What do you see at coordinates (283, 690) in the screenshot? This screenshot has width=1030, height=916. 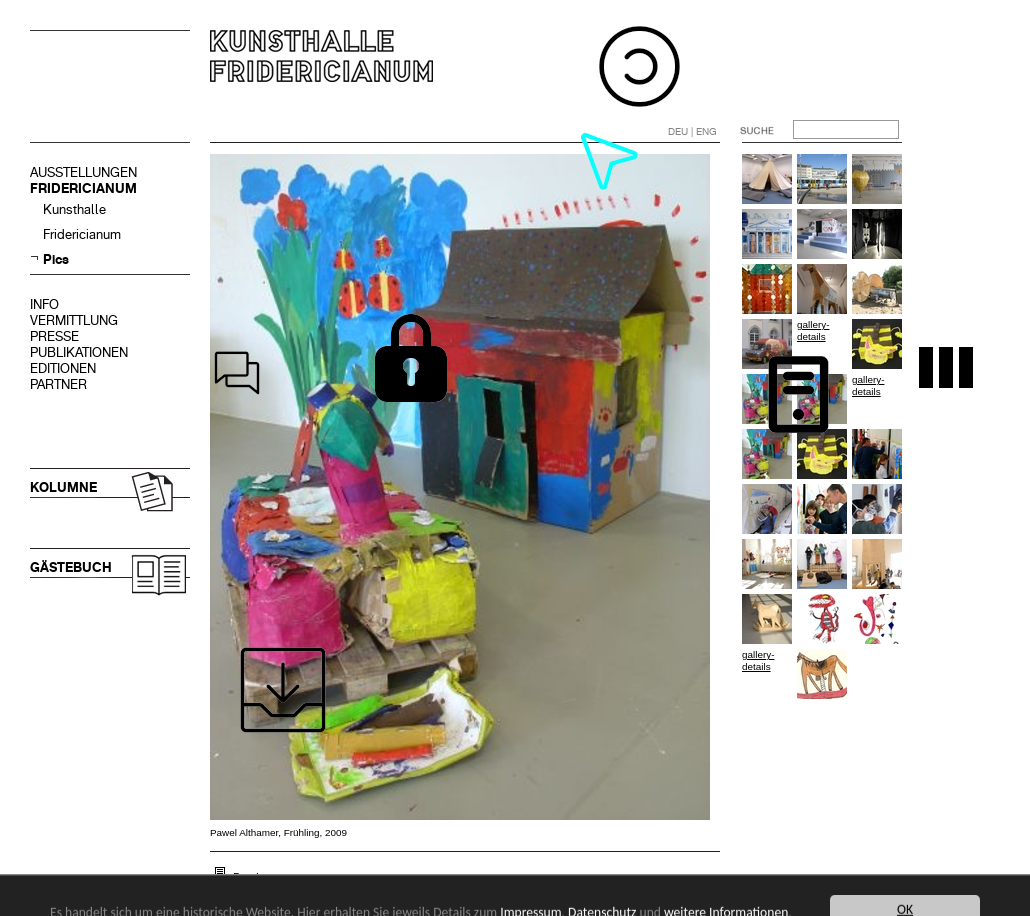 I see `download file to inbox or tray` at bounding box center [283, 690].